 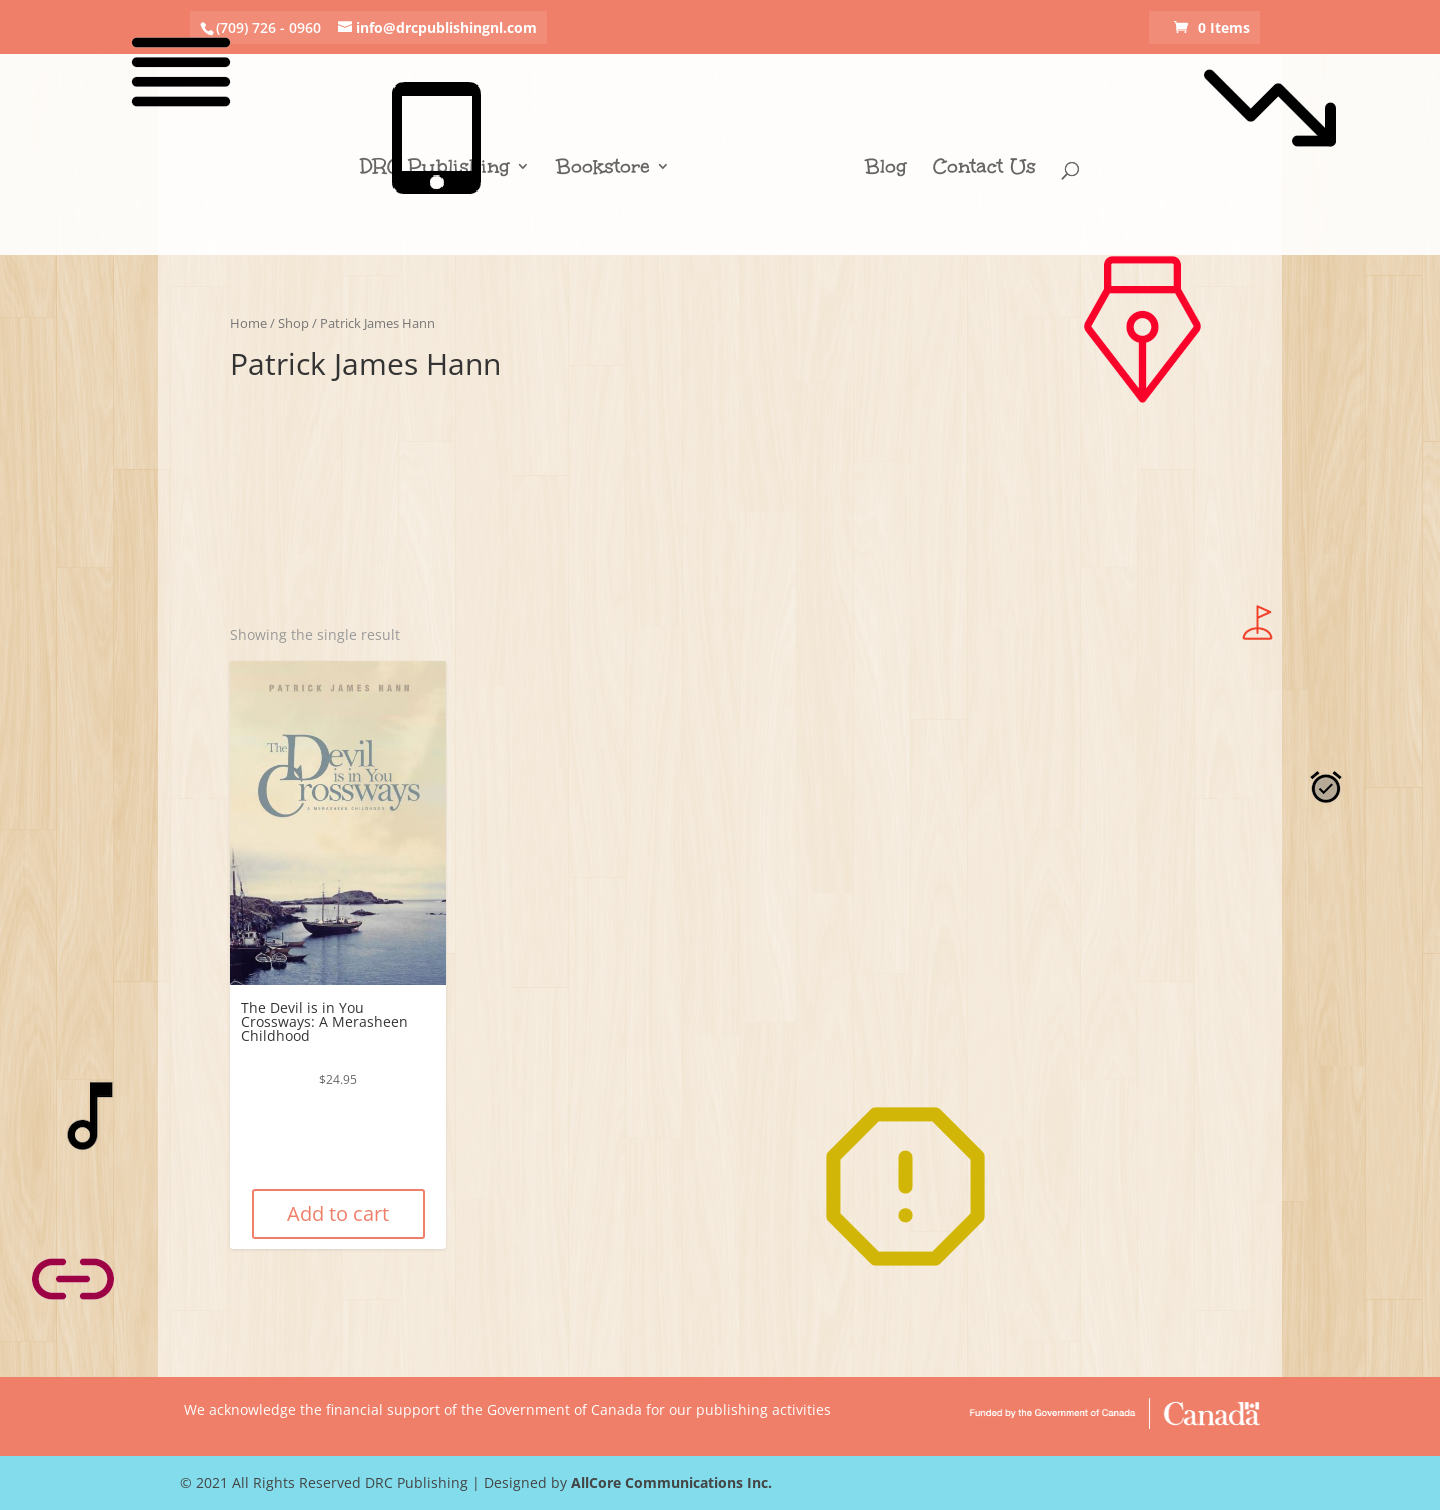 I want to click on indicates a critical error or warning, so click(x=905, y=1186).